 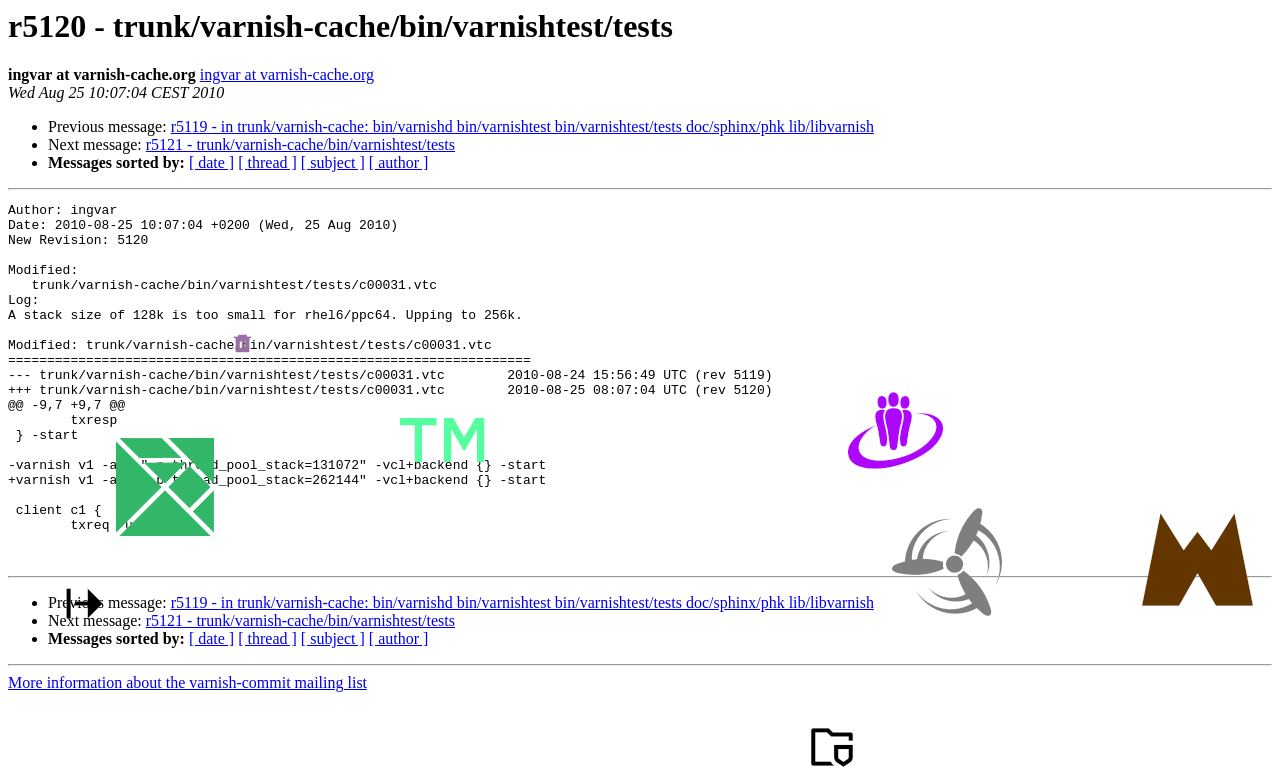 I want to click on delete selected item, so click(x=242, y=343).